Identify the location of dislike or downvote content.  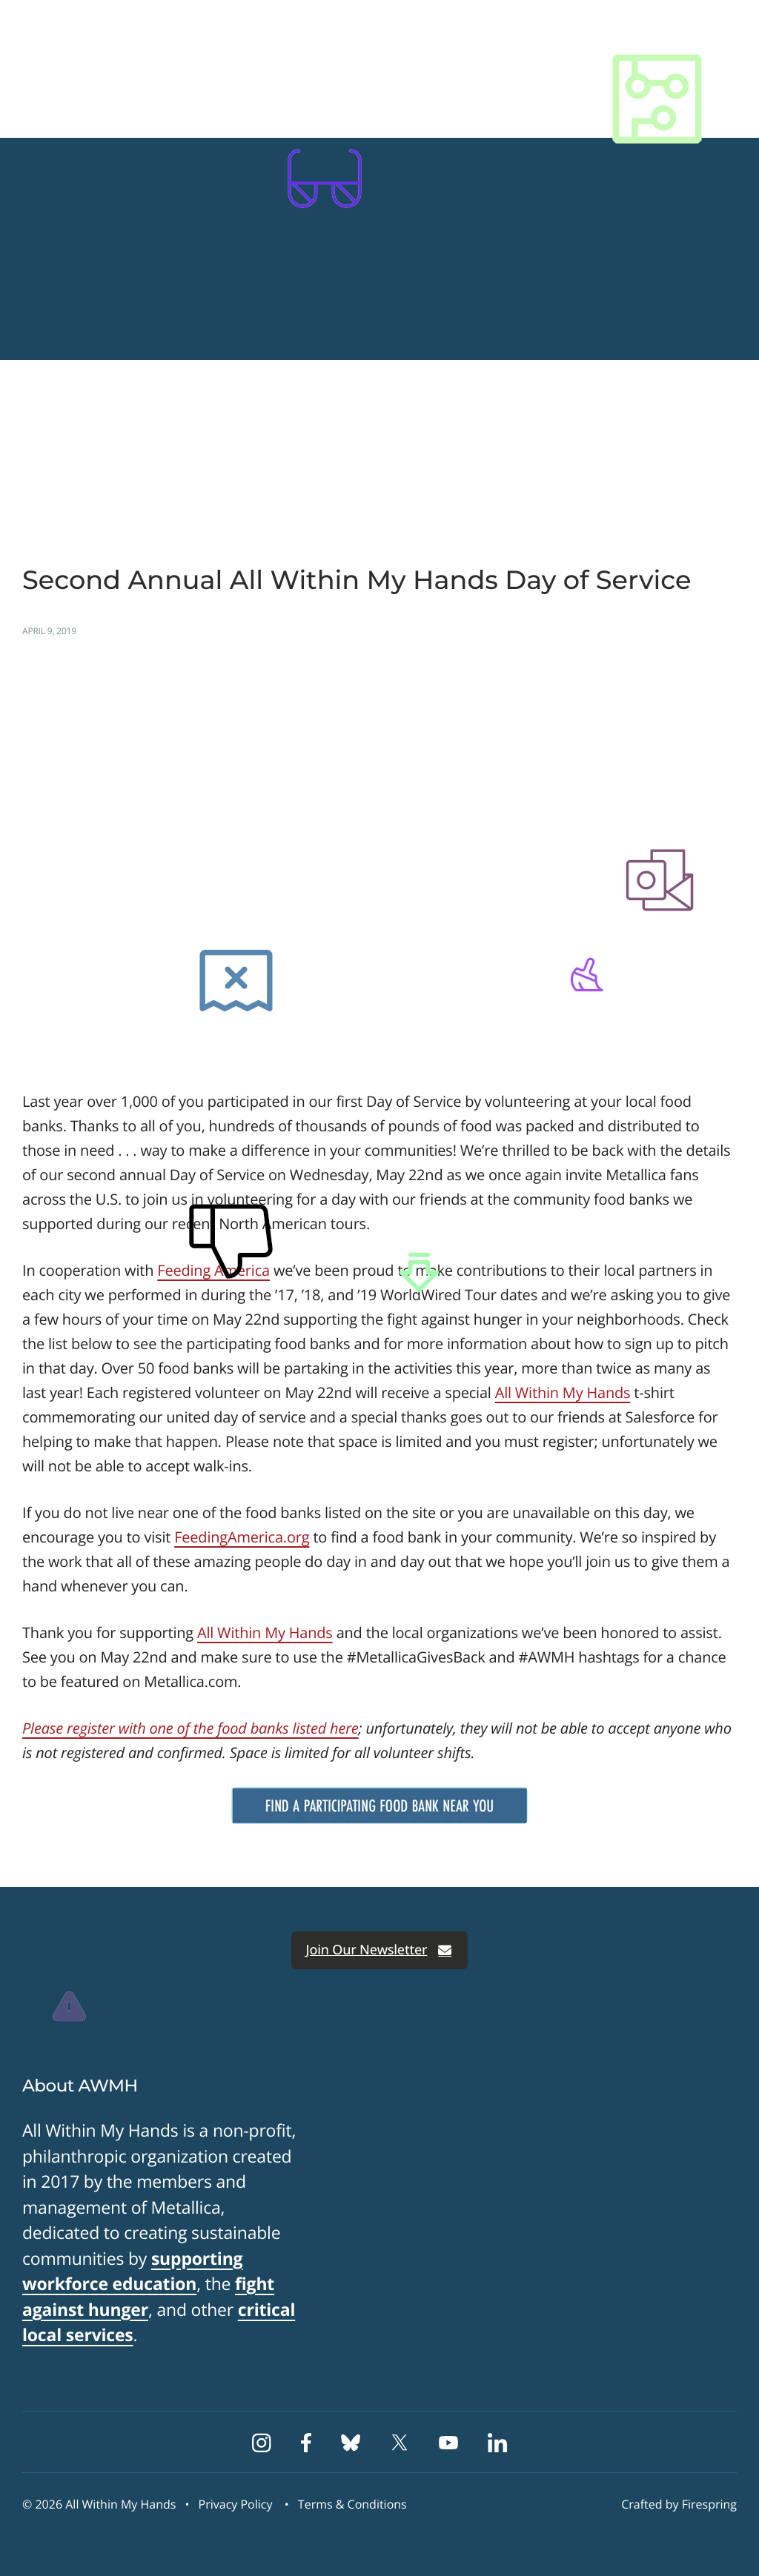
(231, 1237).